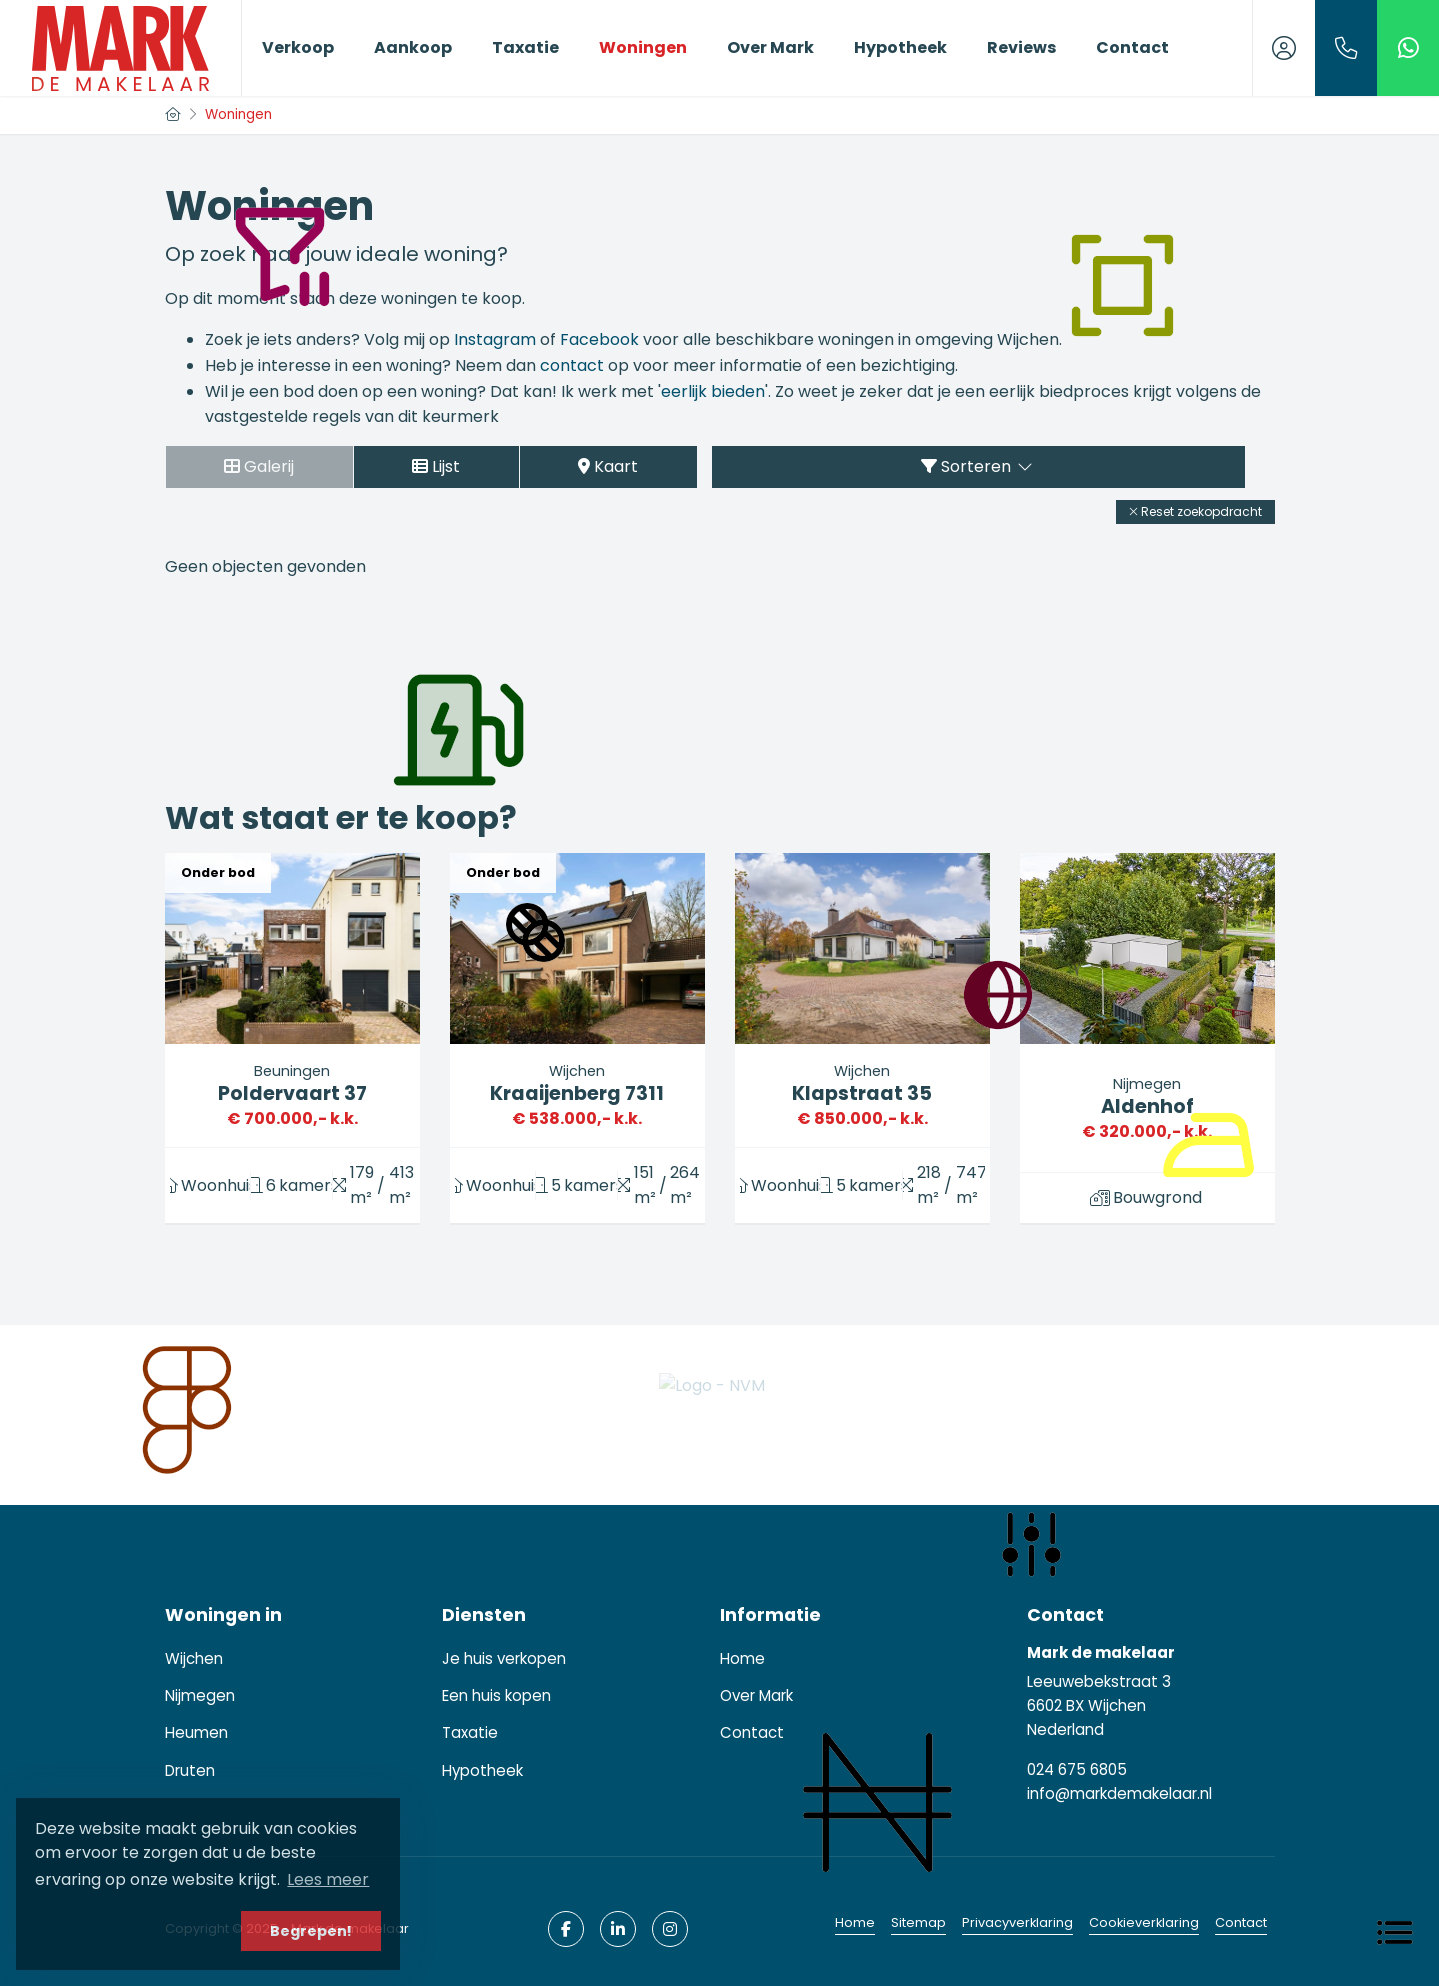 The height and width of the screenshot is (1986, 1439). What do you see at coordinates (1122, 285) in the screenshot?
I see `scan a QR code or barcode` at bounding box center [1122, 285].